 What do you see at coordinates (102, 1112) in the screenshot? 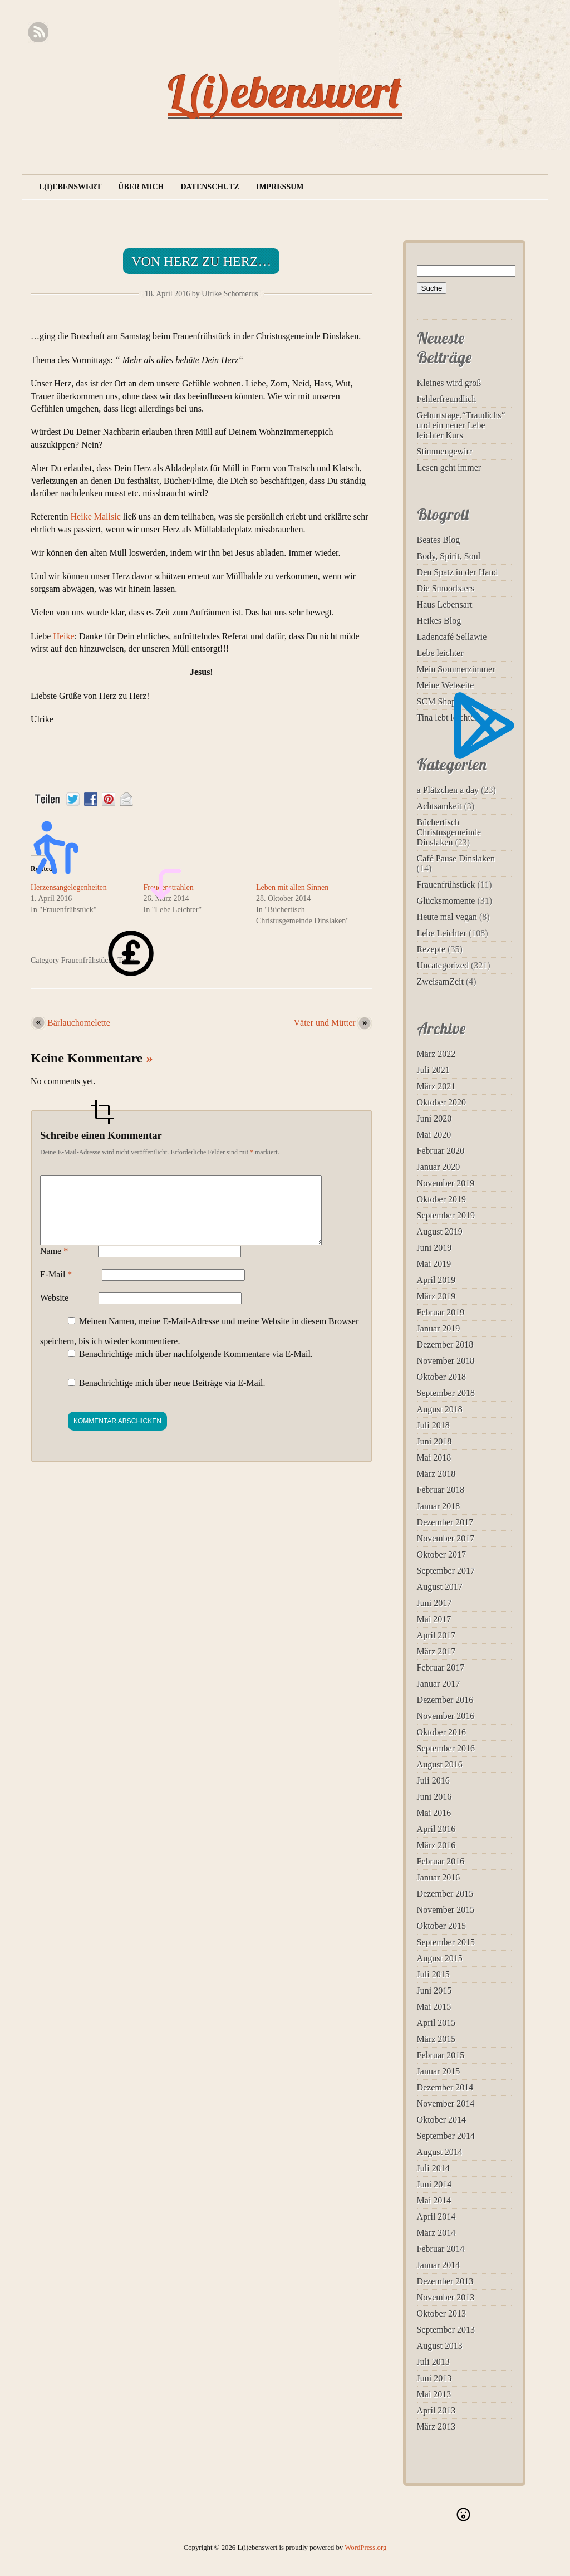
I see `crop an image` at bounding box center [102, 1112].